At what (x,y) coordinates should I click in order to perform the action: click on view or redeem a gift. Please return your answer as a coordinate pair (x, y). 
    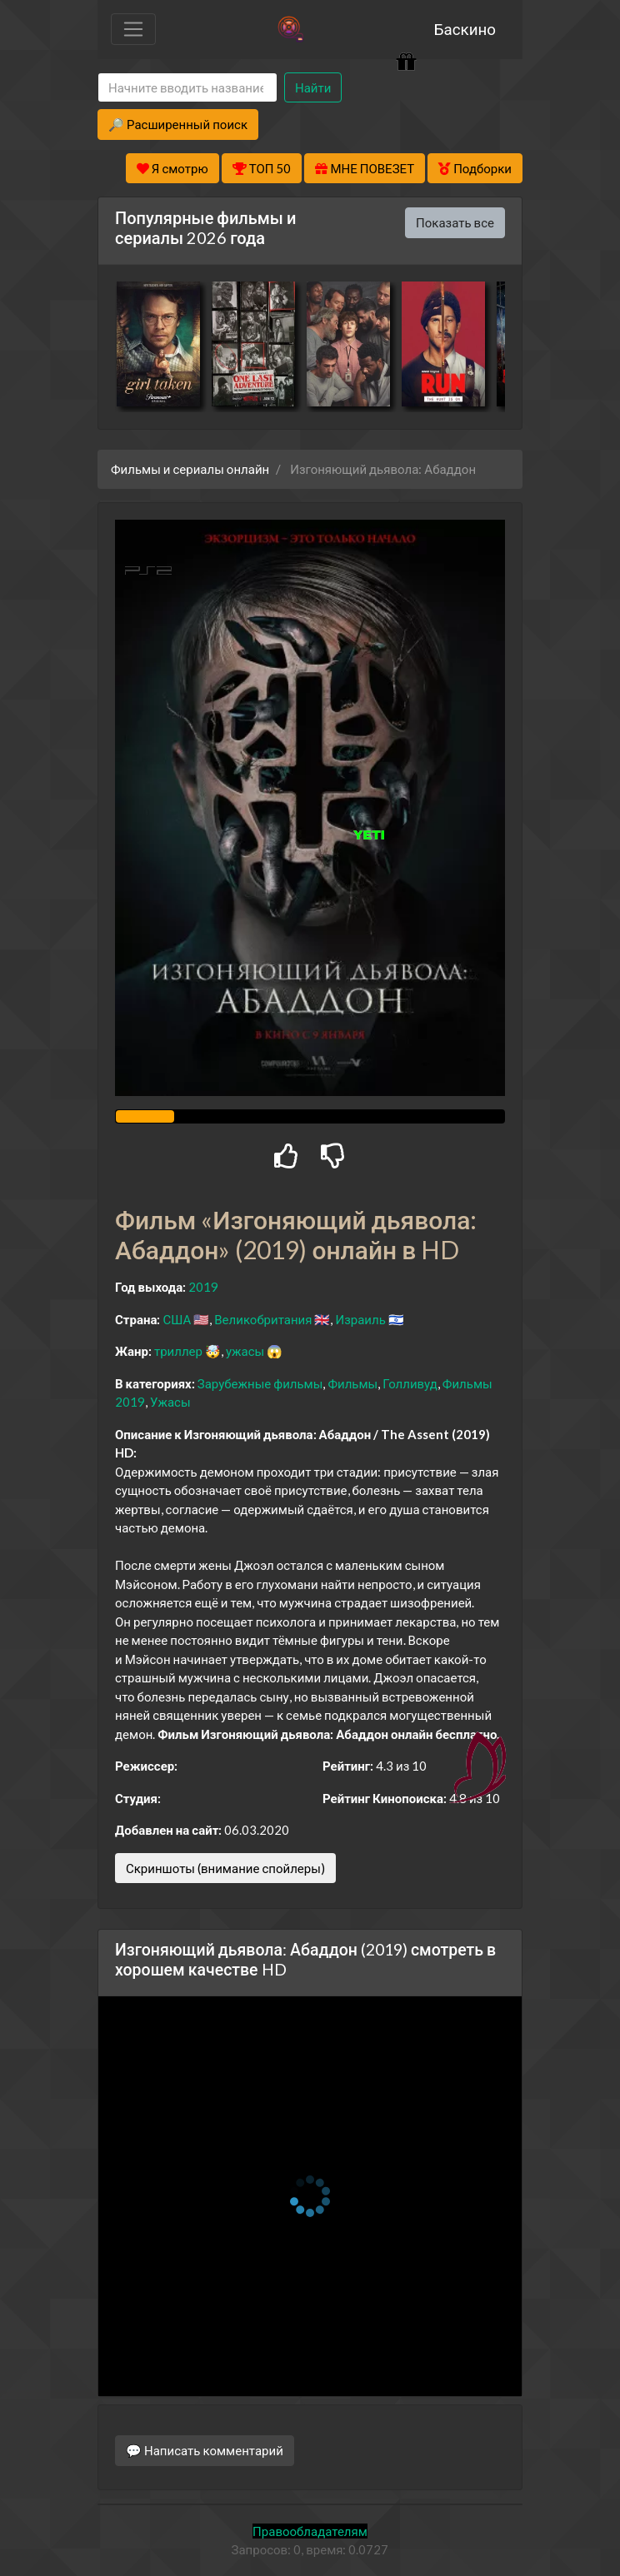
    Looking at the image, I should click on (406, 62).